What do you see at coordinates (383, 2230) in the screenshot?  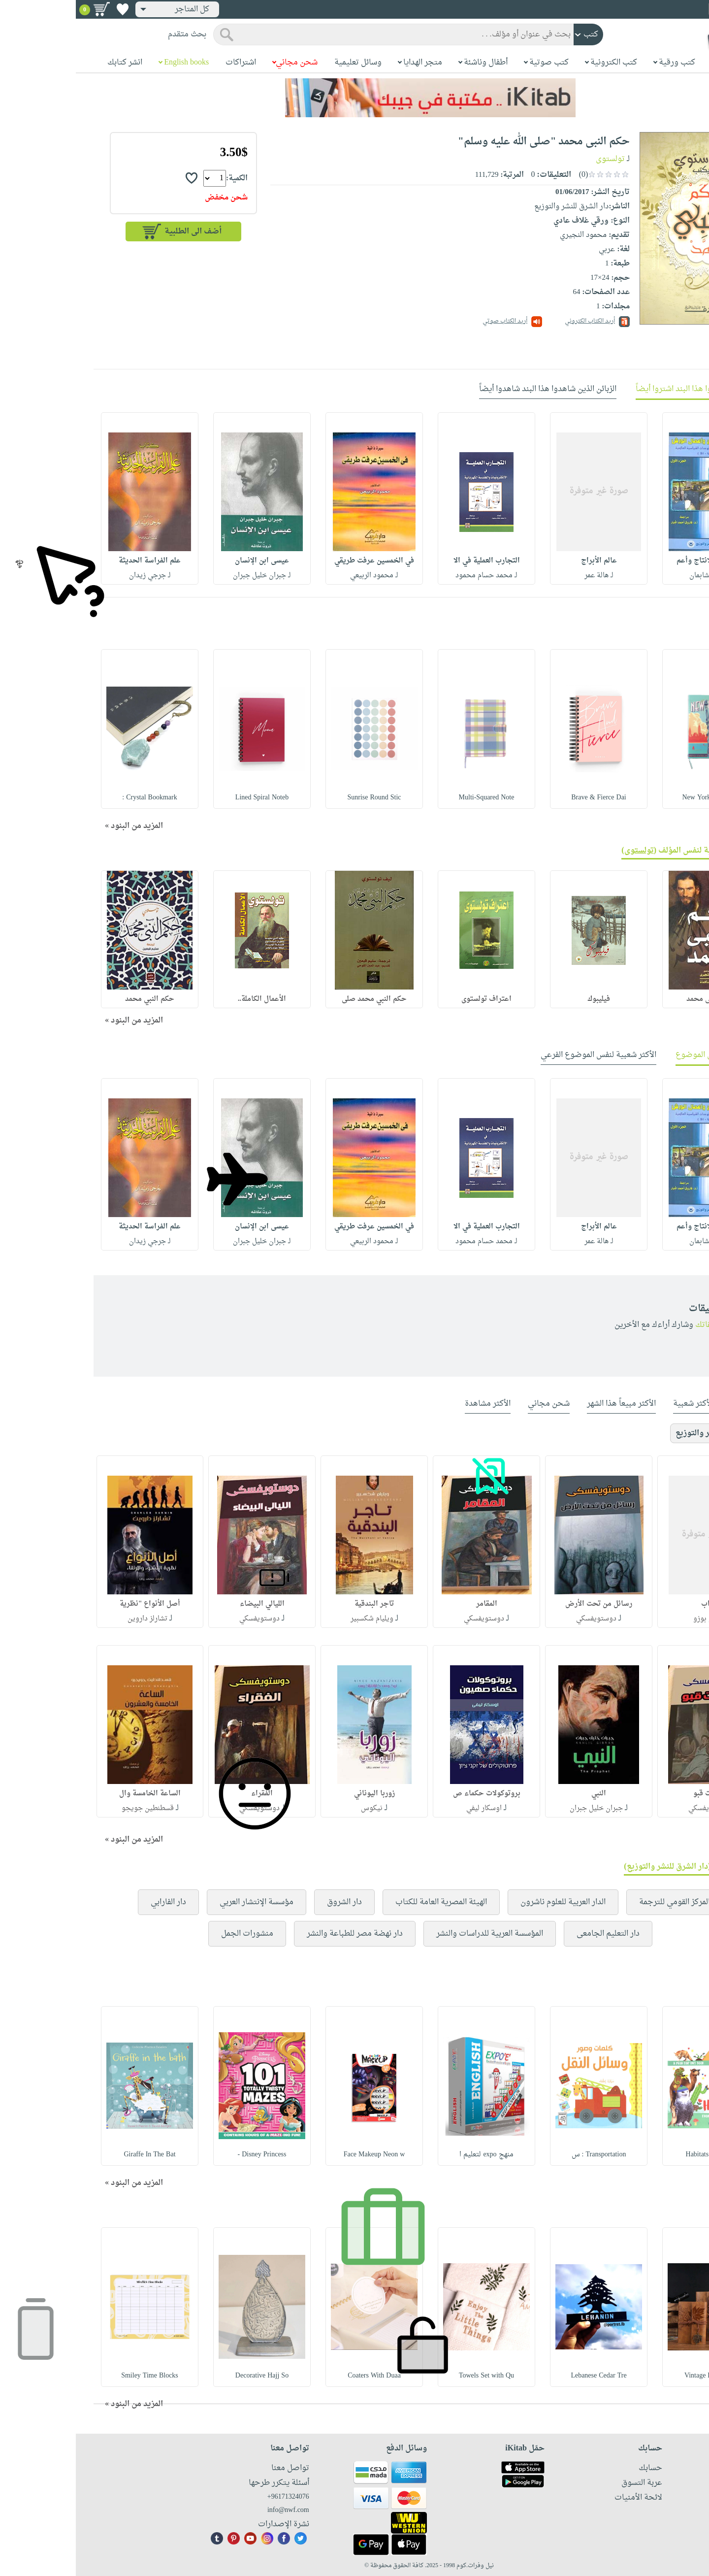 I see `access travel or trip planning features` at bounding box center [383, 2230].